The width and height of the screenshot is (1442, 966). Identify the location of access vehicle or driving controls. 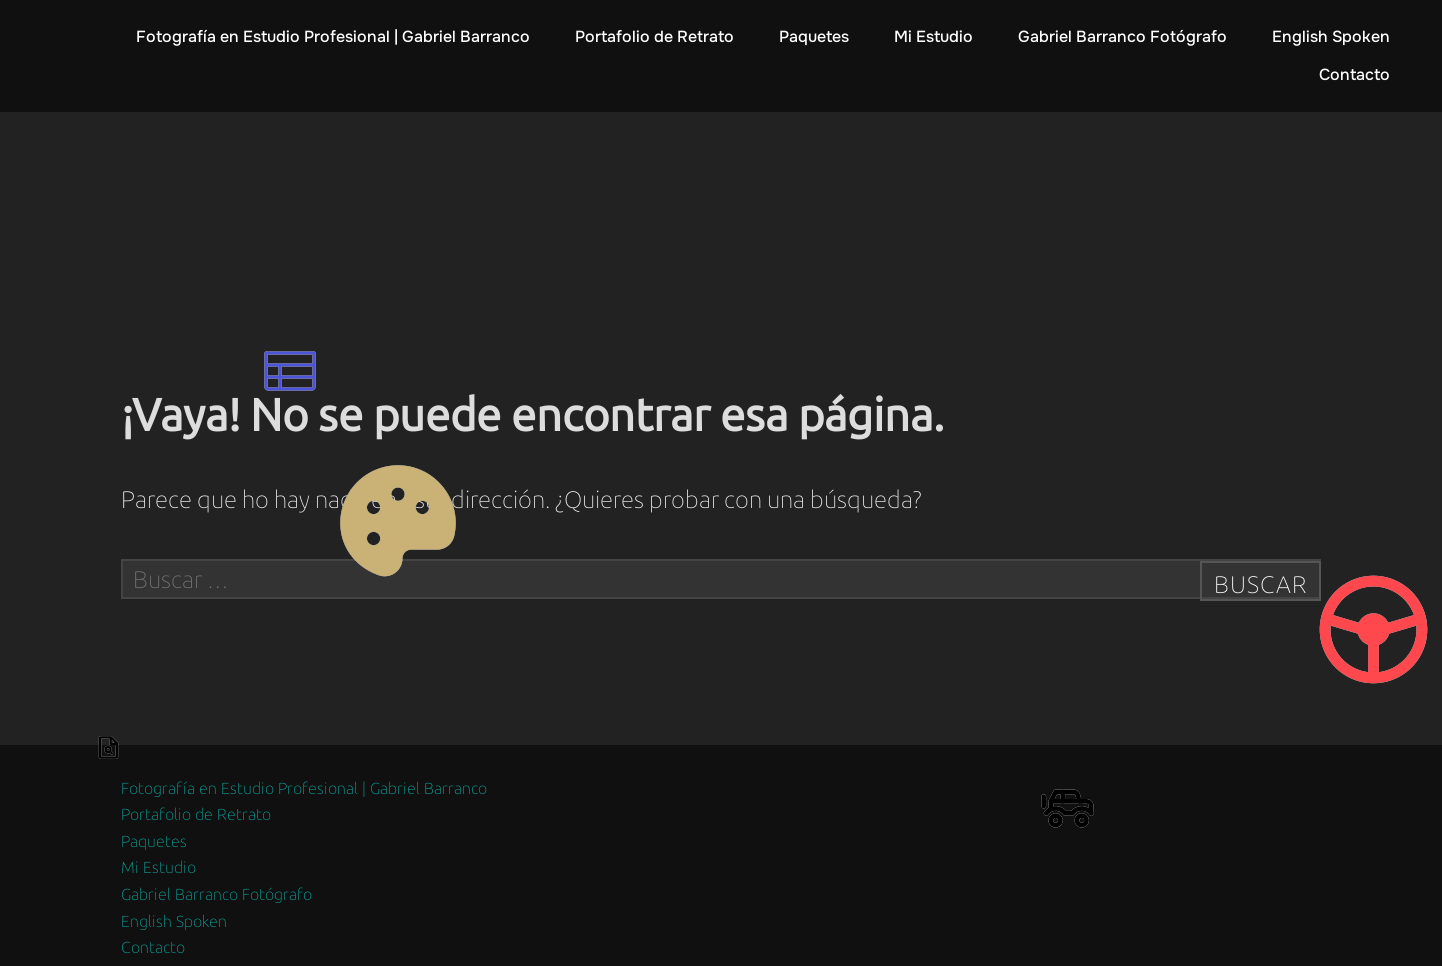
(1373, 629).